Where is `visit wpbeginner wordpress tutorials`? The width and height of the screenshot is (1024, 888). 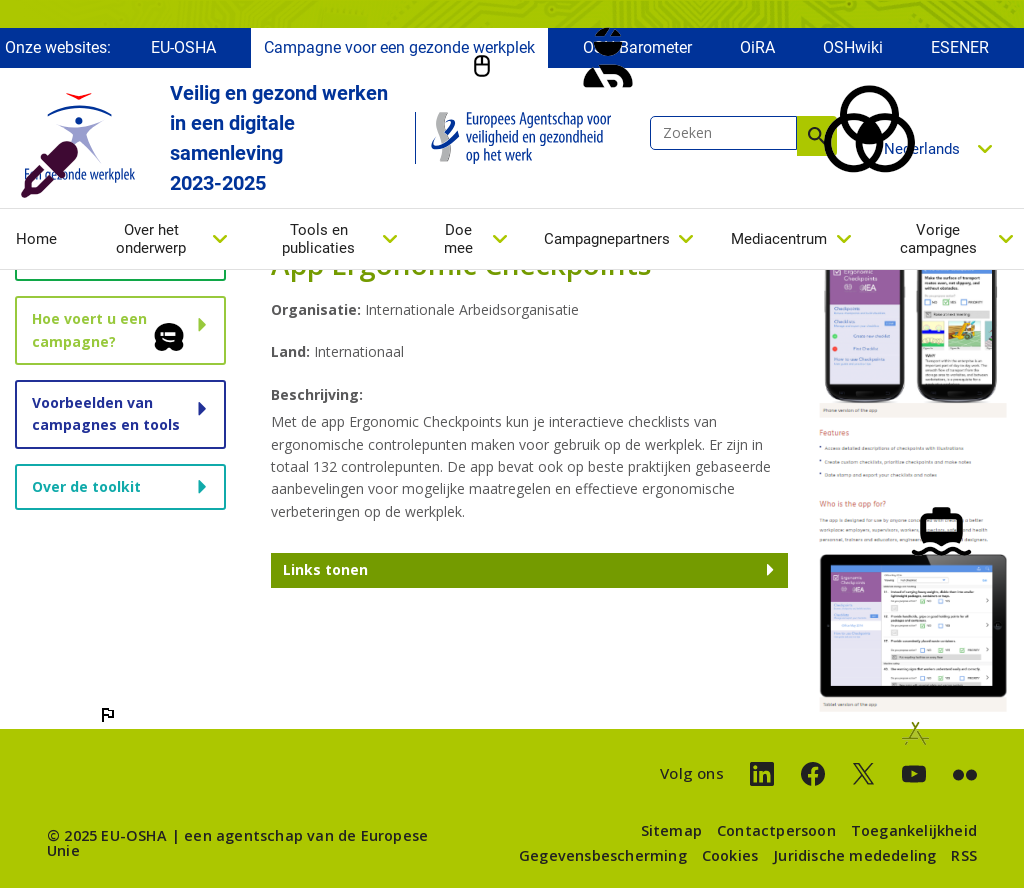 visit wpbeginner wordpress tutorials is located at coordinates (169, 337).